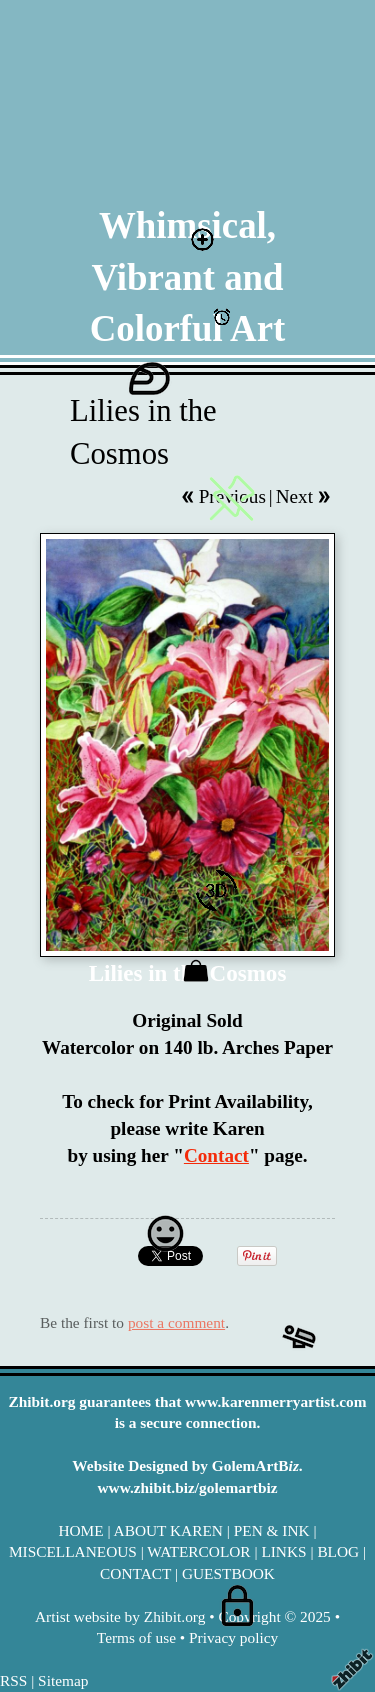 This screenshot has width=375, height=1692. What do you see at coordinates (231, 499) in the screenshot?
I see `unpin an item from your saved collection` at bounding box center [231, 499].